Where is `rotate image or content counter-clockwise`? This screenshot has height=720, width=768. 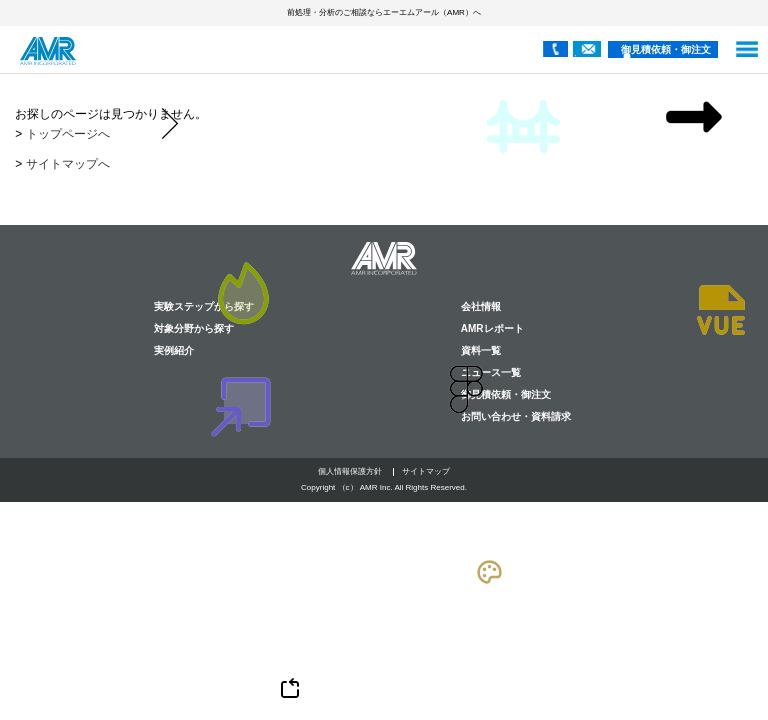 rotate image or content counter-clockwise is located at coordinates (290, 689).